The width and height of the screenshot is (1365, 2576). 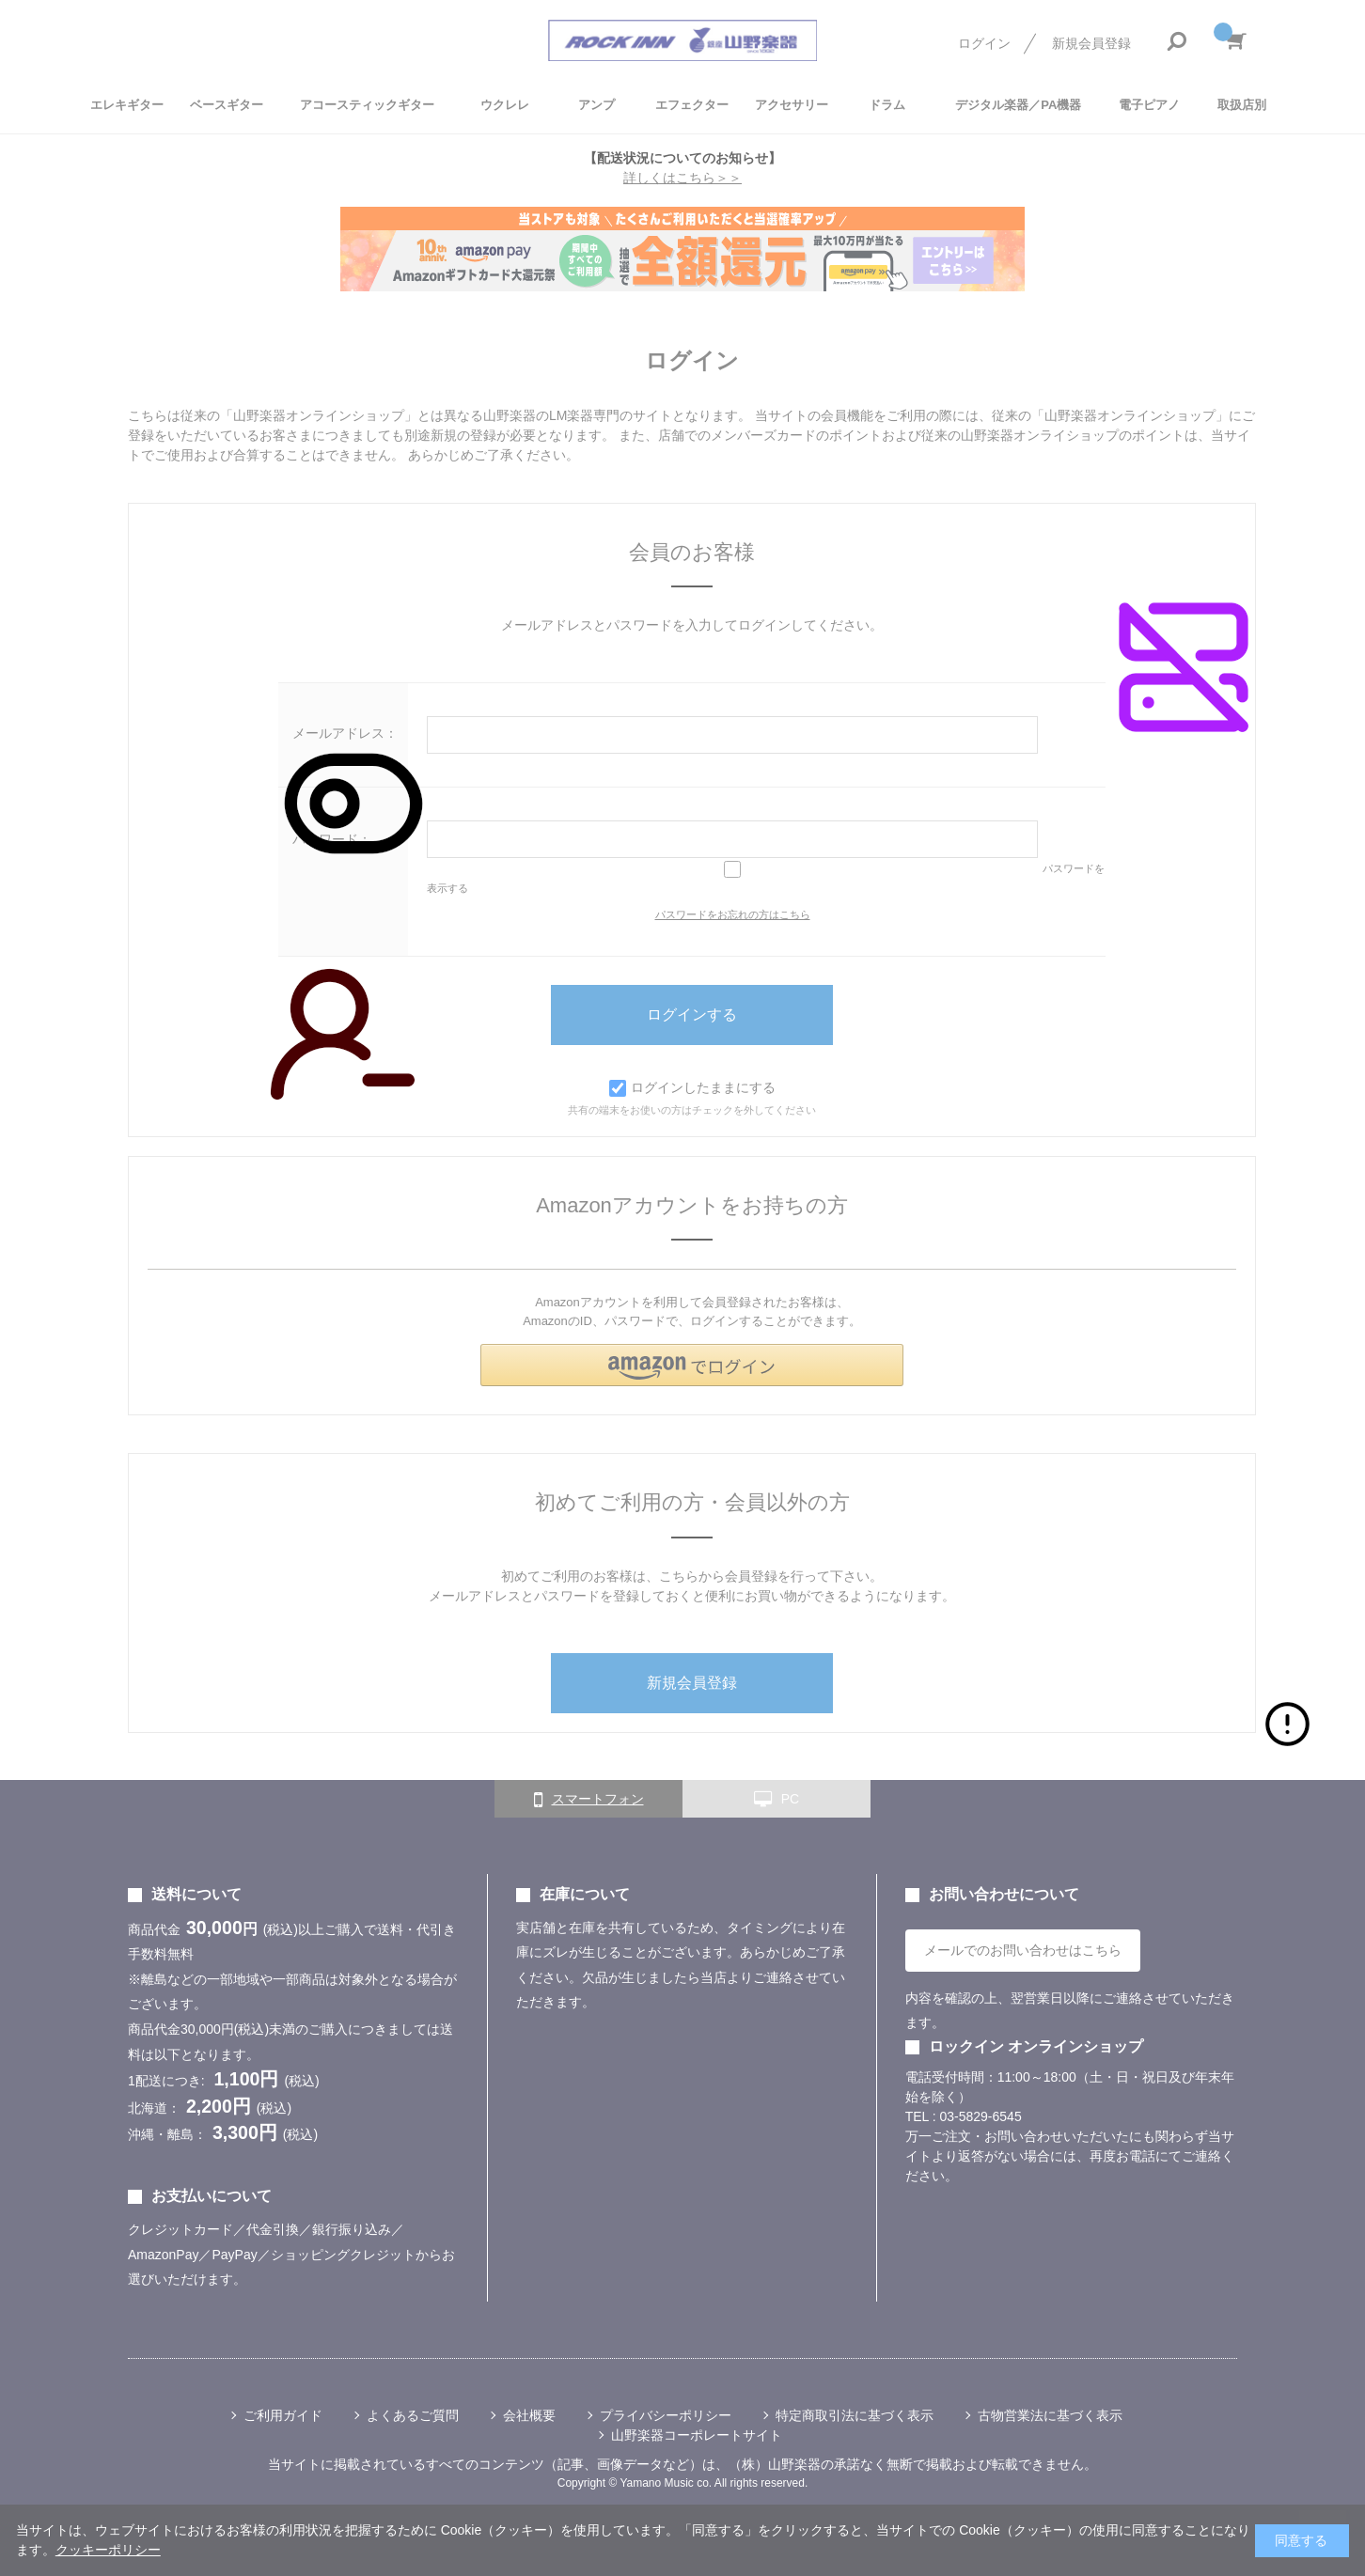 What do you see at coordinates (1287, 1724) in the screenshot?
I see `indicates a warning or alert status` at bounding box center [1287, 1724].